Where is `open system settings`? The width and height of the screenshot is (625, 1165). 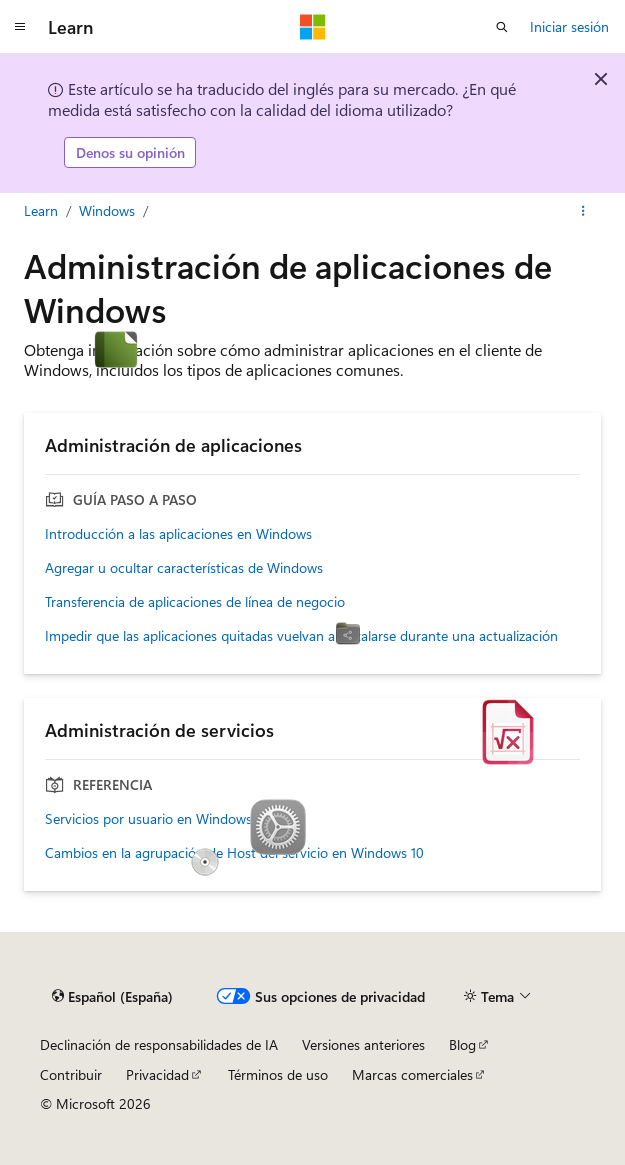
open system settings is located at coordinates (278, 827).